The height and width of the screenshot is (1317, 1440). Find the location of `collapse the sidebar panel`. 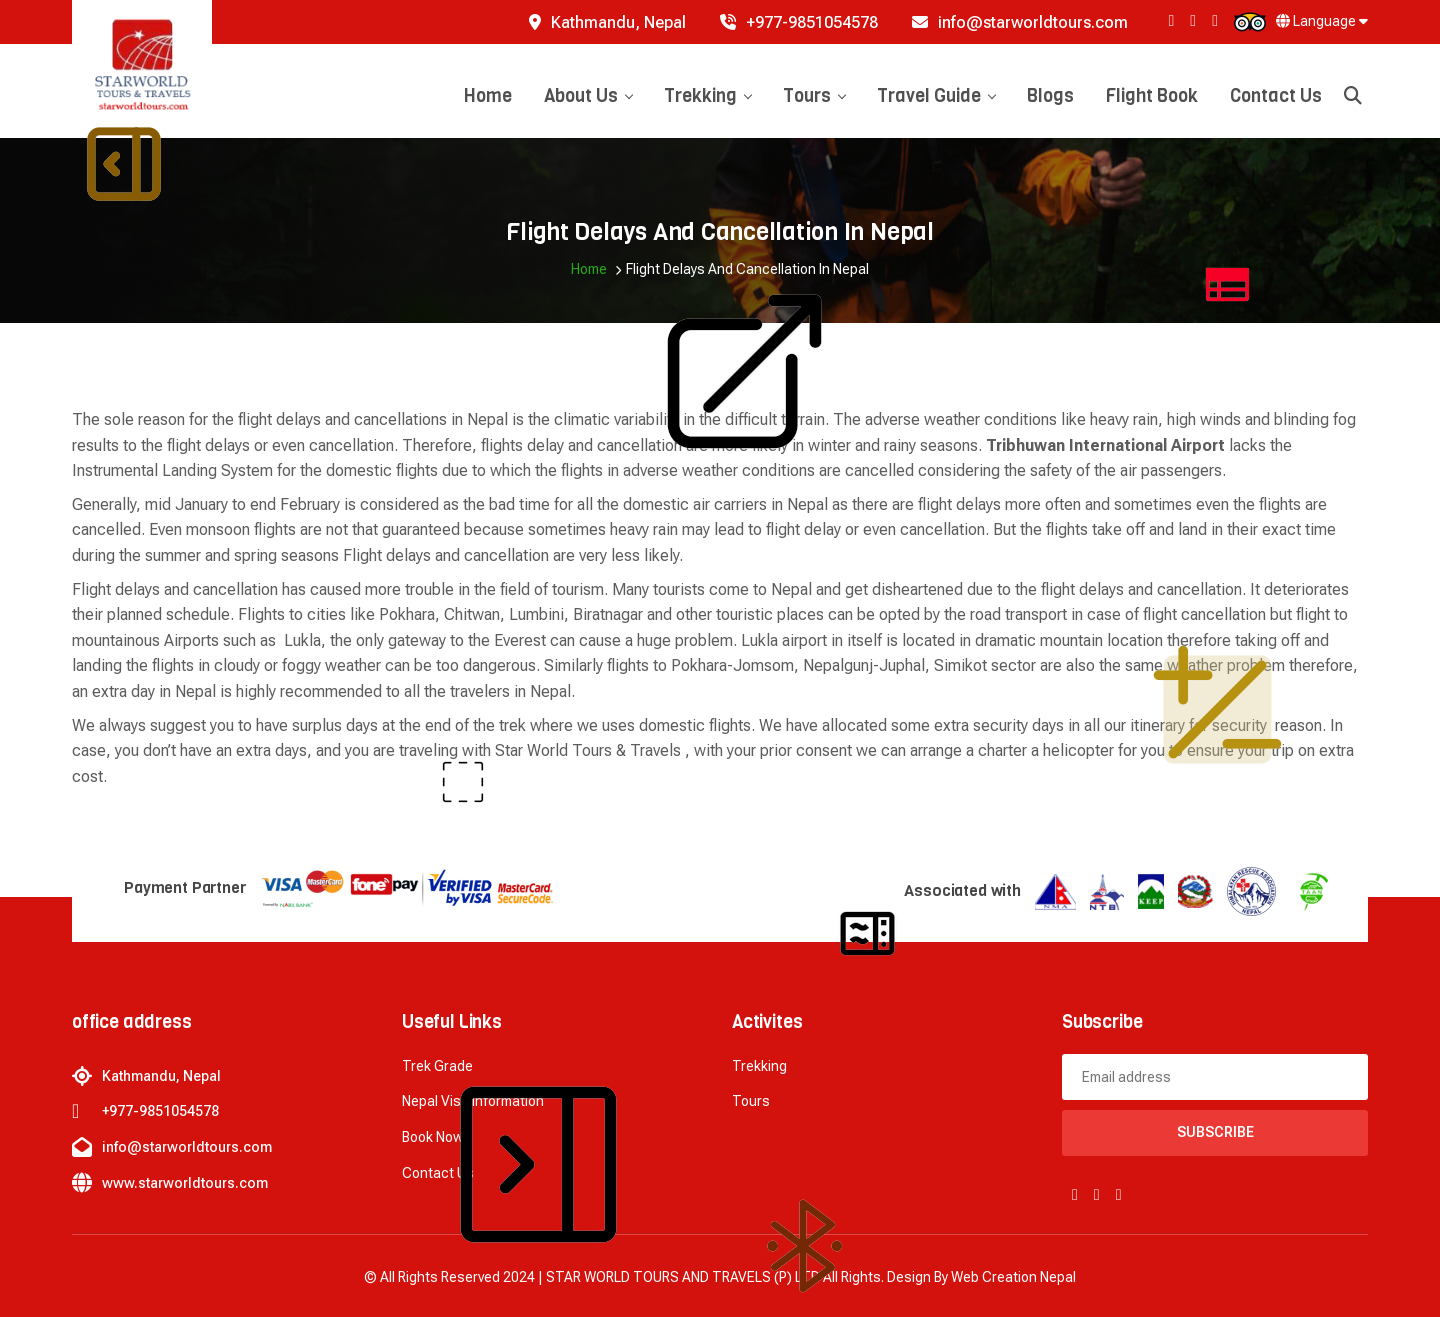

collapse the sidebar panel is located at coordinates (538, 1164).